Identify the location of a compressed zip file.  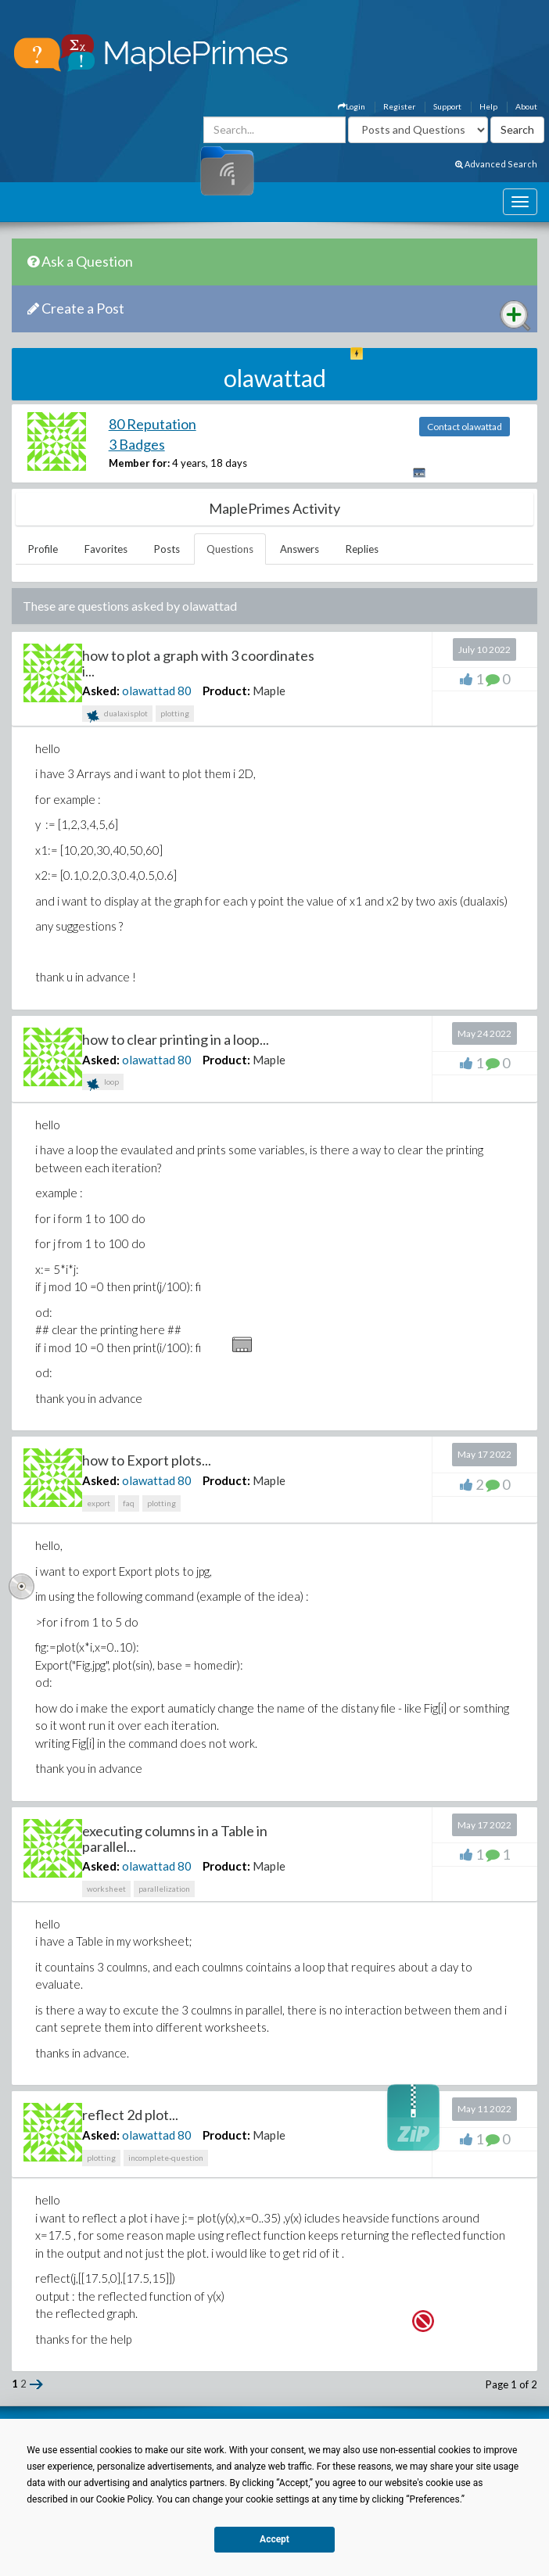
(413, 2117).